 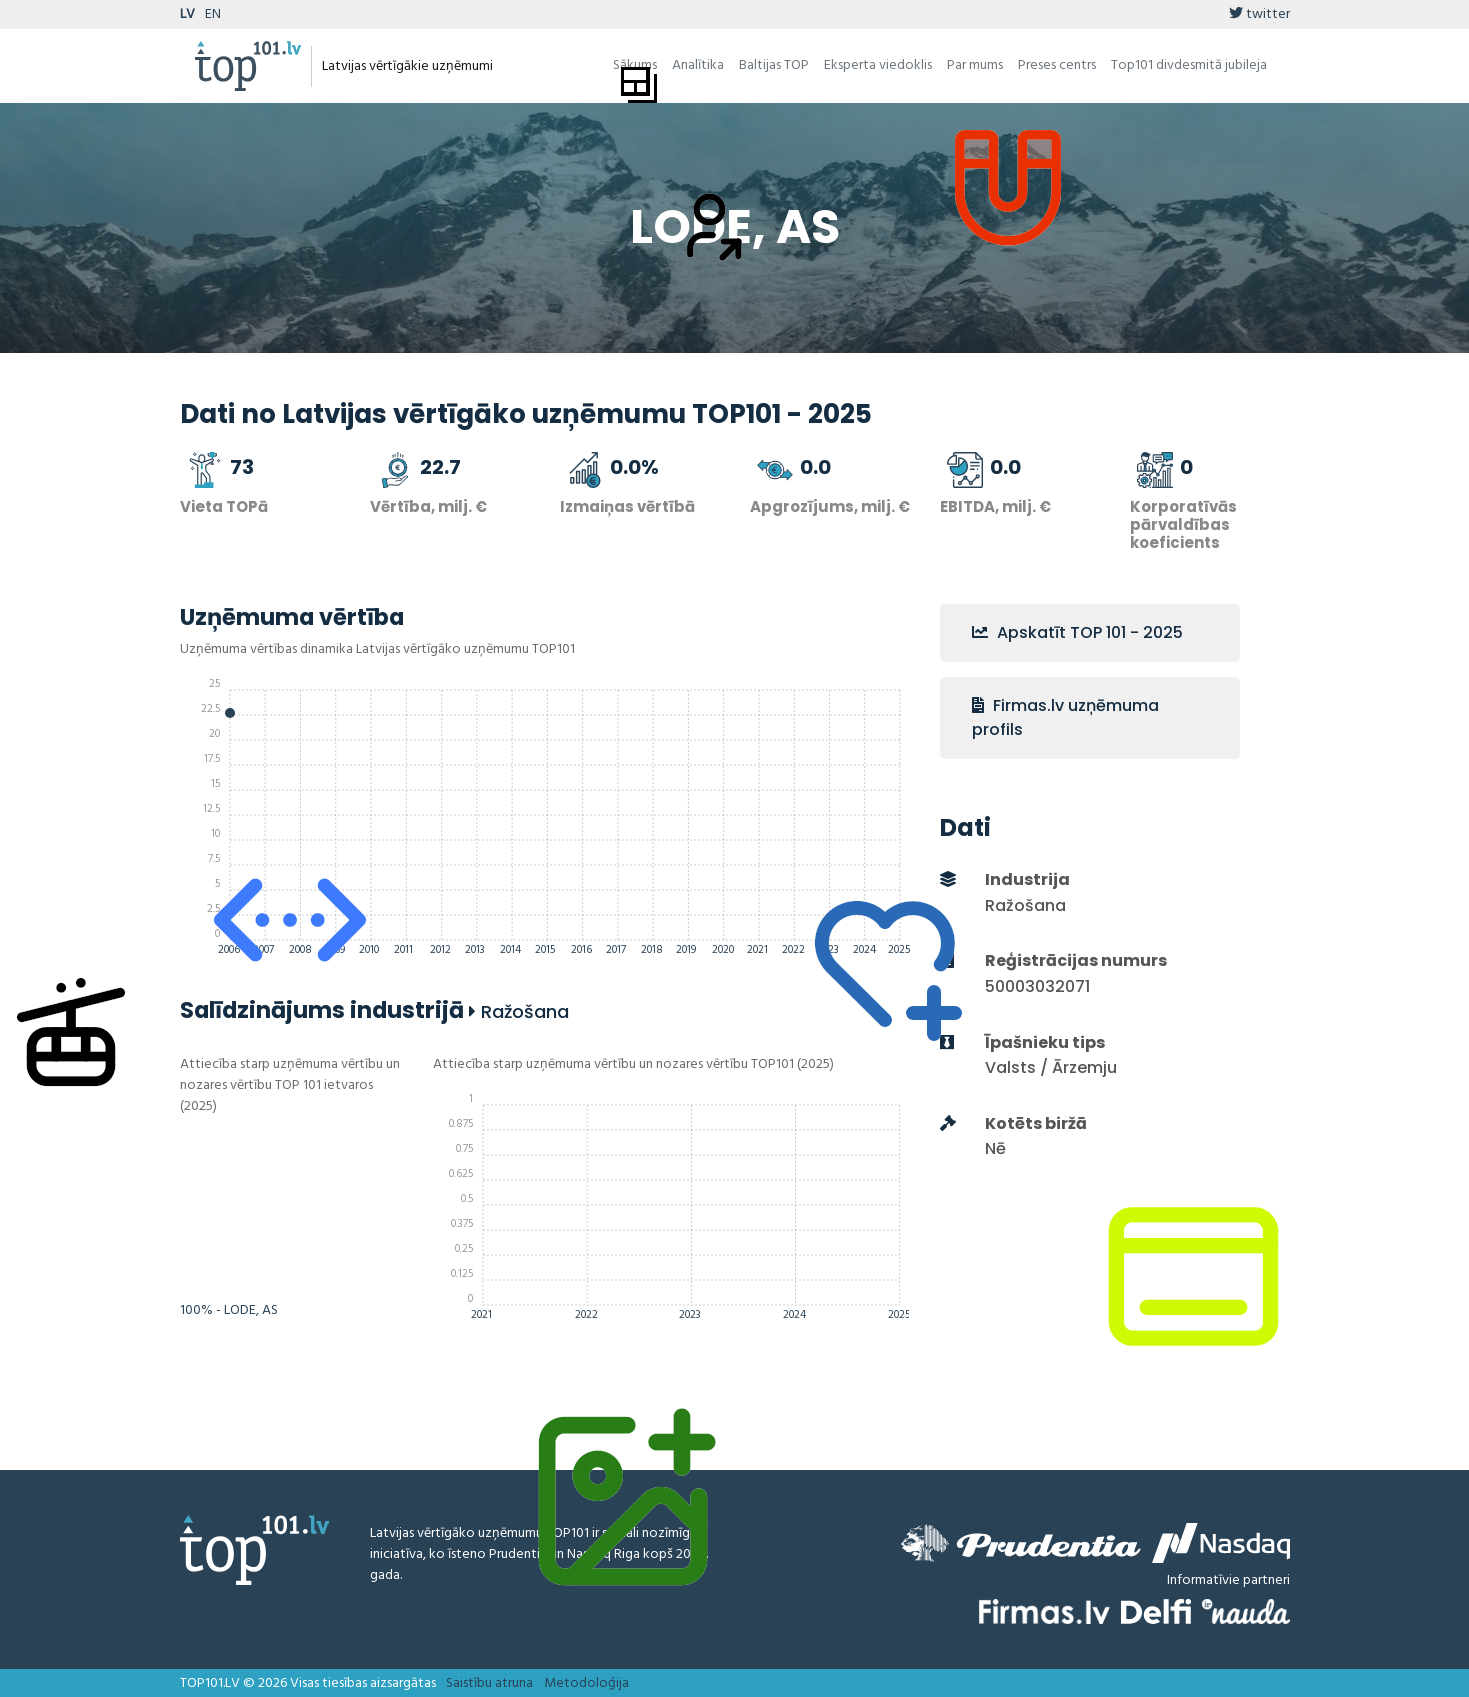 What do you see at coordinates (290, 920) in the screenshot?
I see `expand or collapse content horizontally` at bounding box center [290, 920].